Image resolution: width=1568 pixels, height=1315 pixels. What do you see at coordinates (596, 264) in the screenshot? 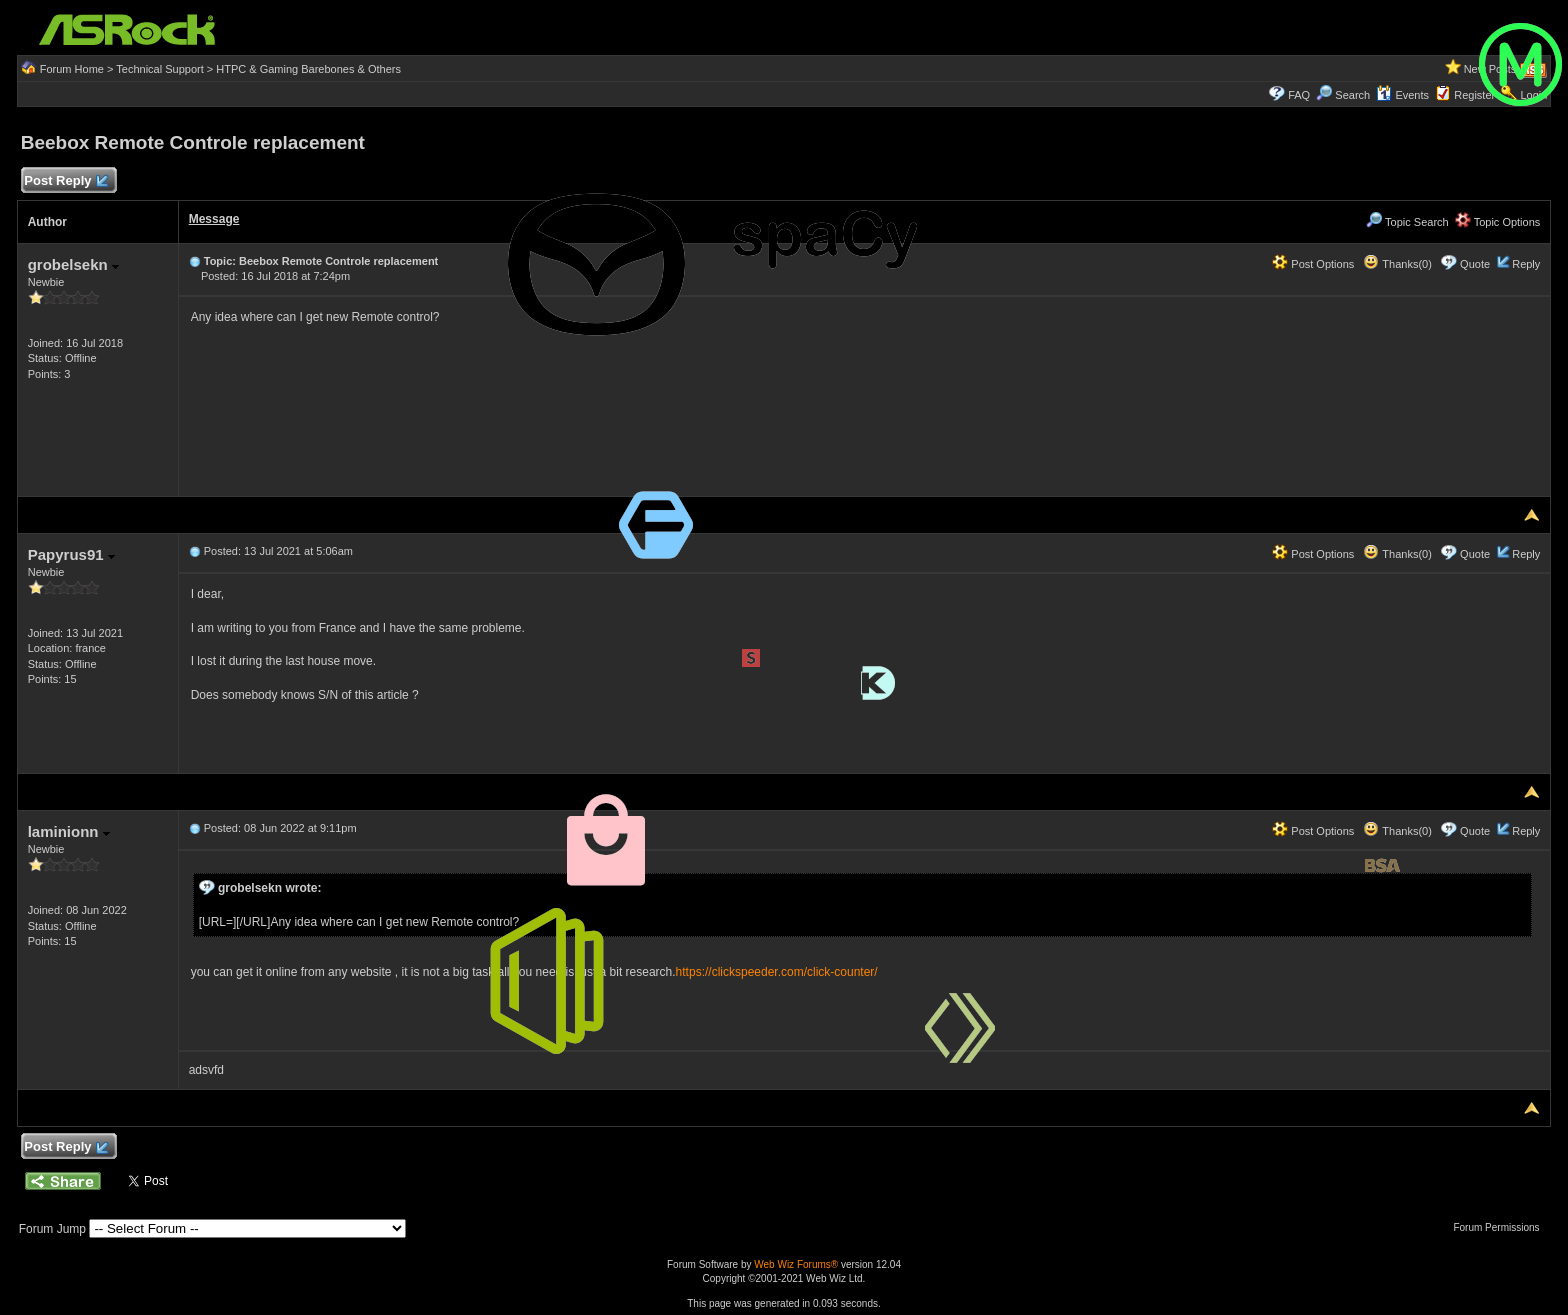
I see `mazda brand logo` at bounding box center [596, 264].